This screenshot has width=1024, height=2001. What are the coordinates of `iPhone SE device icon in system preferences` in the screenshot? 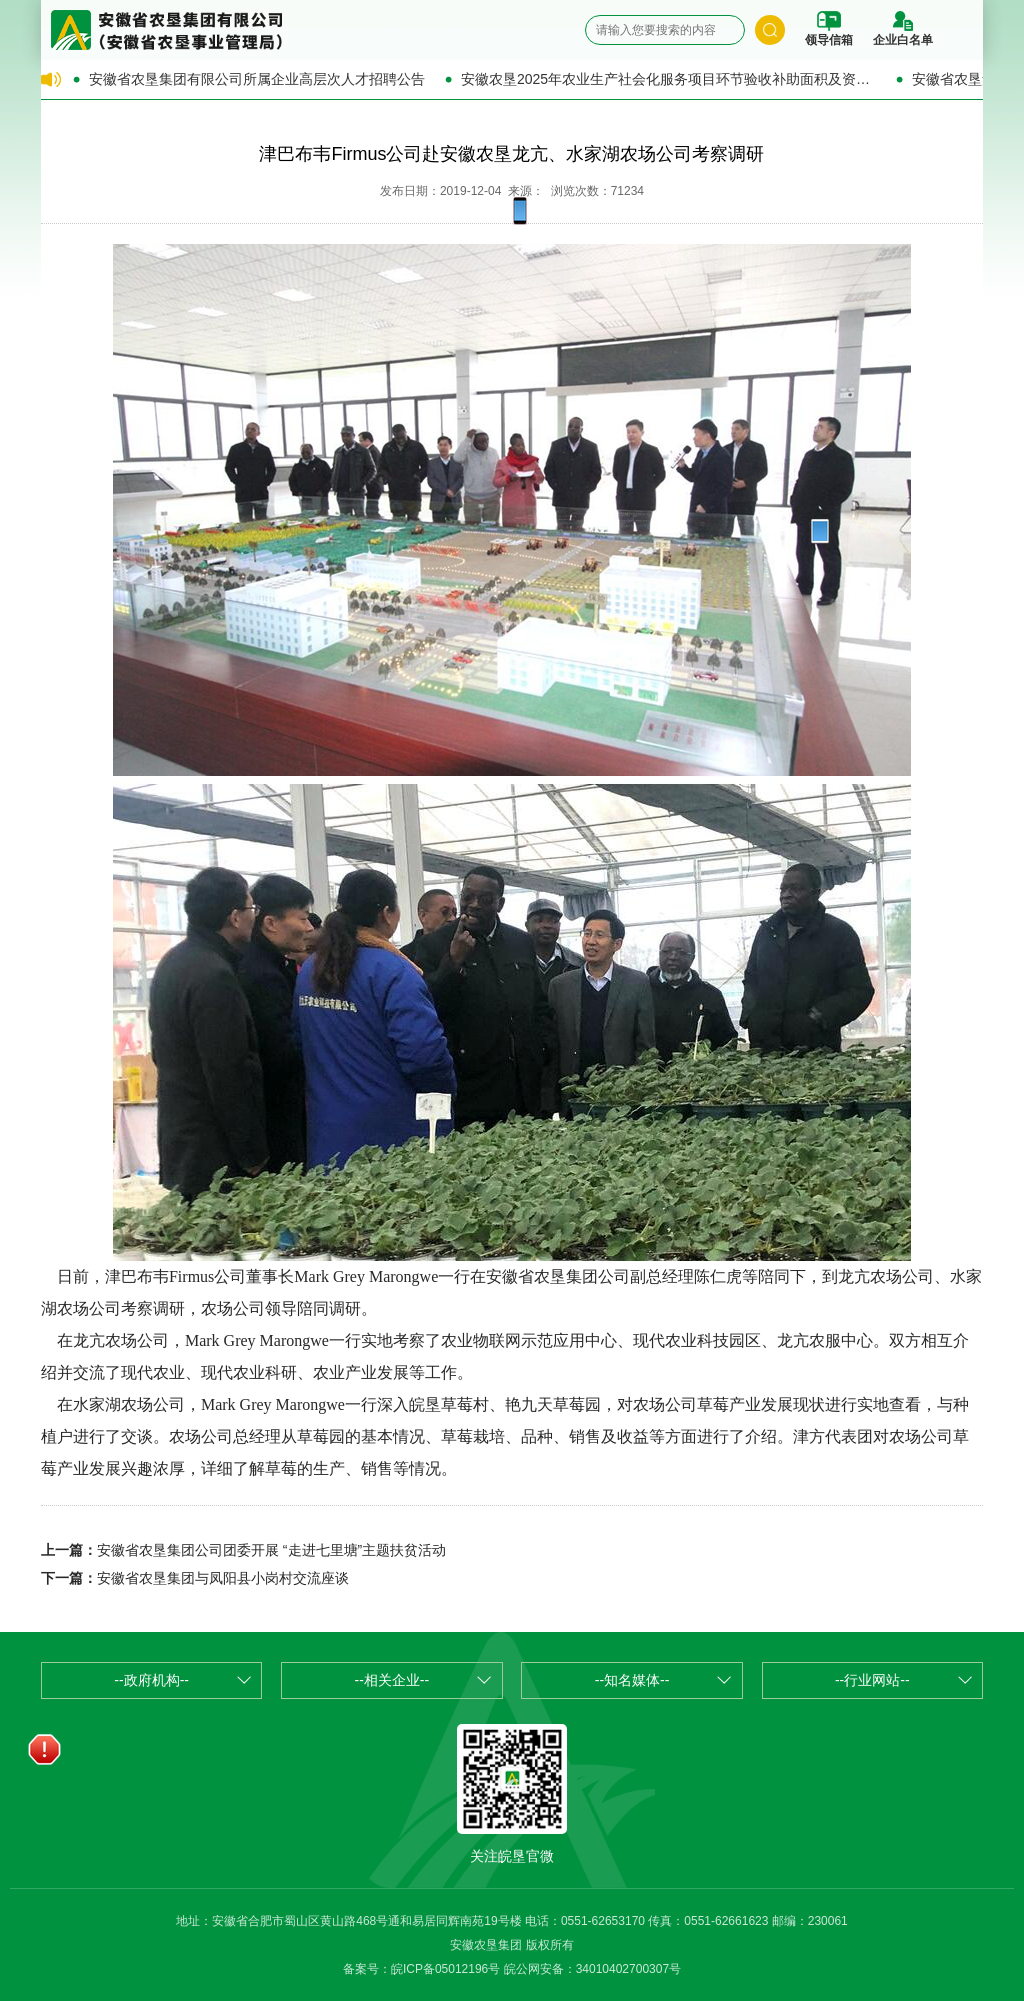 It's located at (520, 211).